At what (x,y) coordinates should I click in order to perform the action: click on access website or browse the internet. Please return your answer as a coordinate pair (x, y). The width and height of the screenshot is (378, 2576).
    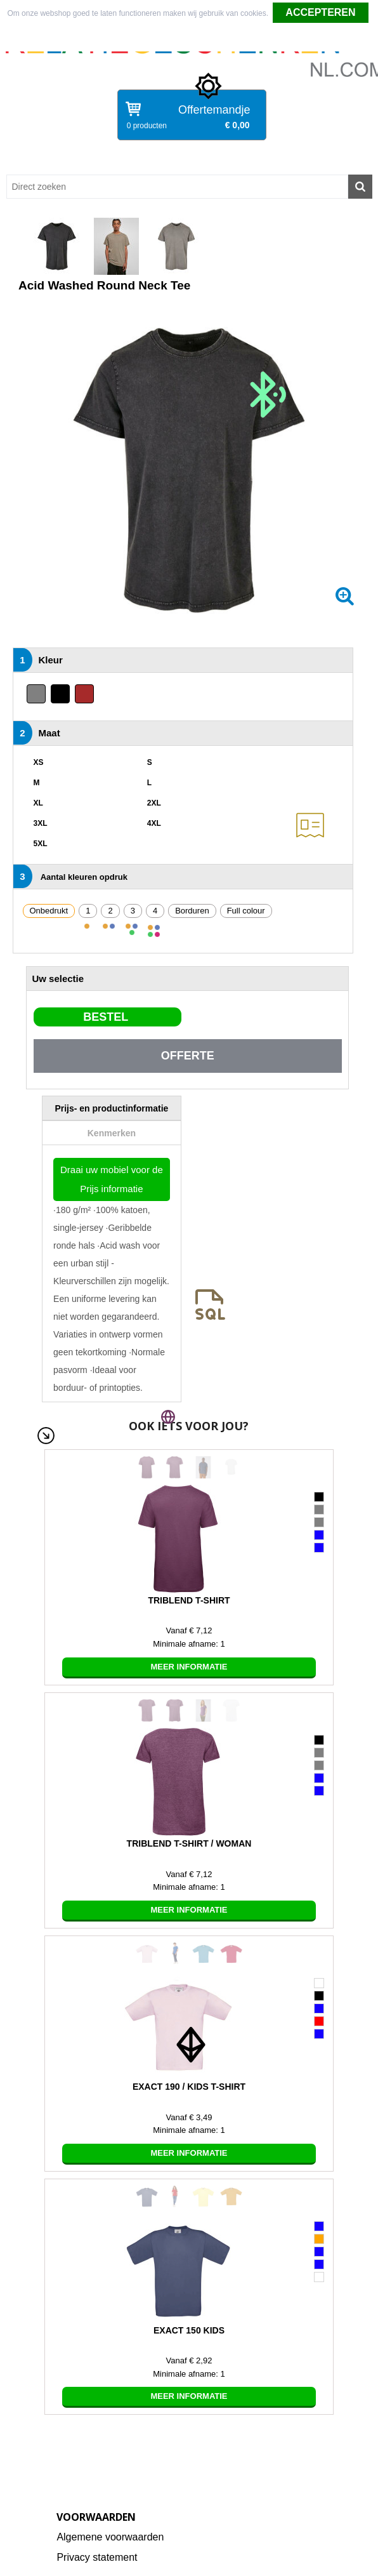
    Looking at the image, I should click on (168, 1417).